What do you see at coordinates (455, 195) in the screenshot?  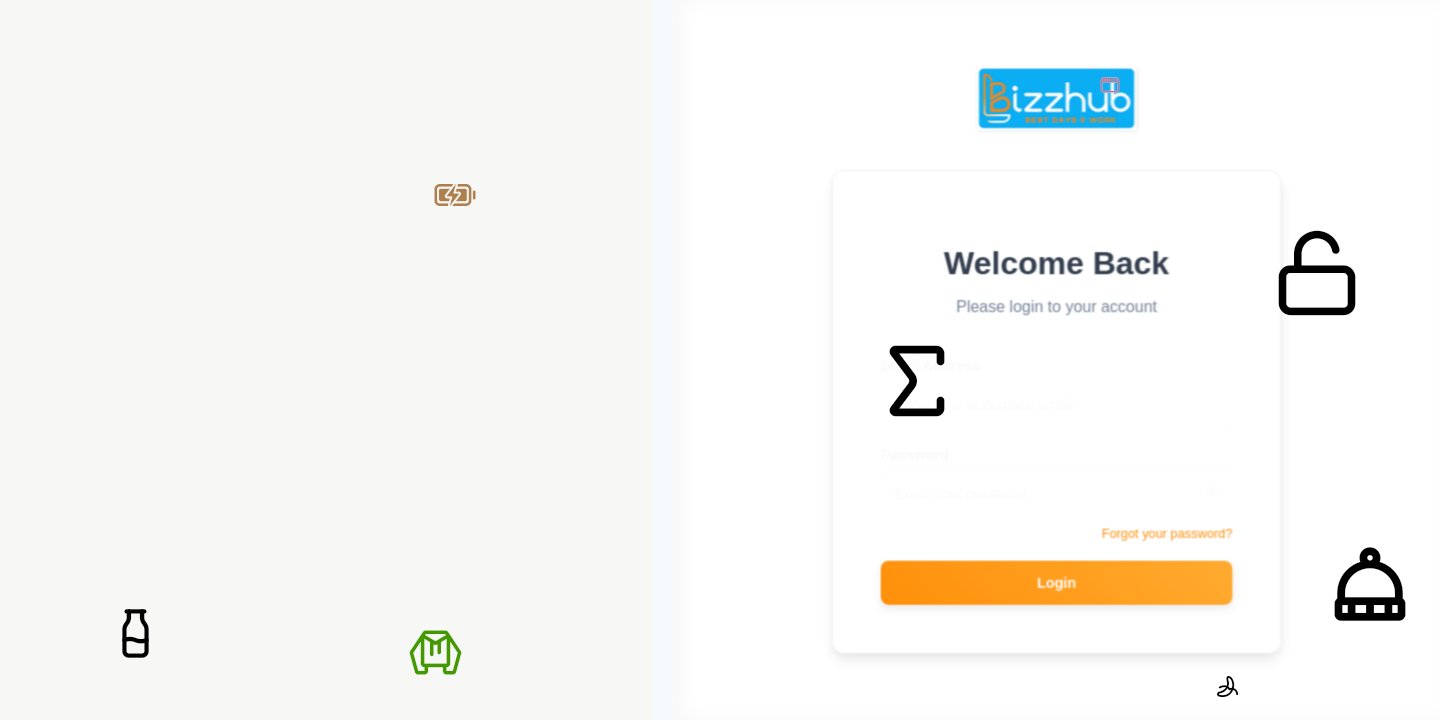 I see `indicates device is currently charging` at bounding box center [455, 195].